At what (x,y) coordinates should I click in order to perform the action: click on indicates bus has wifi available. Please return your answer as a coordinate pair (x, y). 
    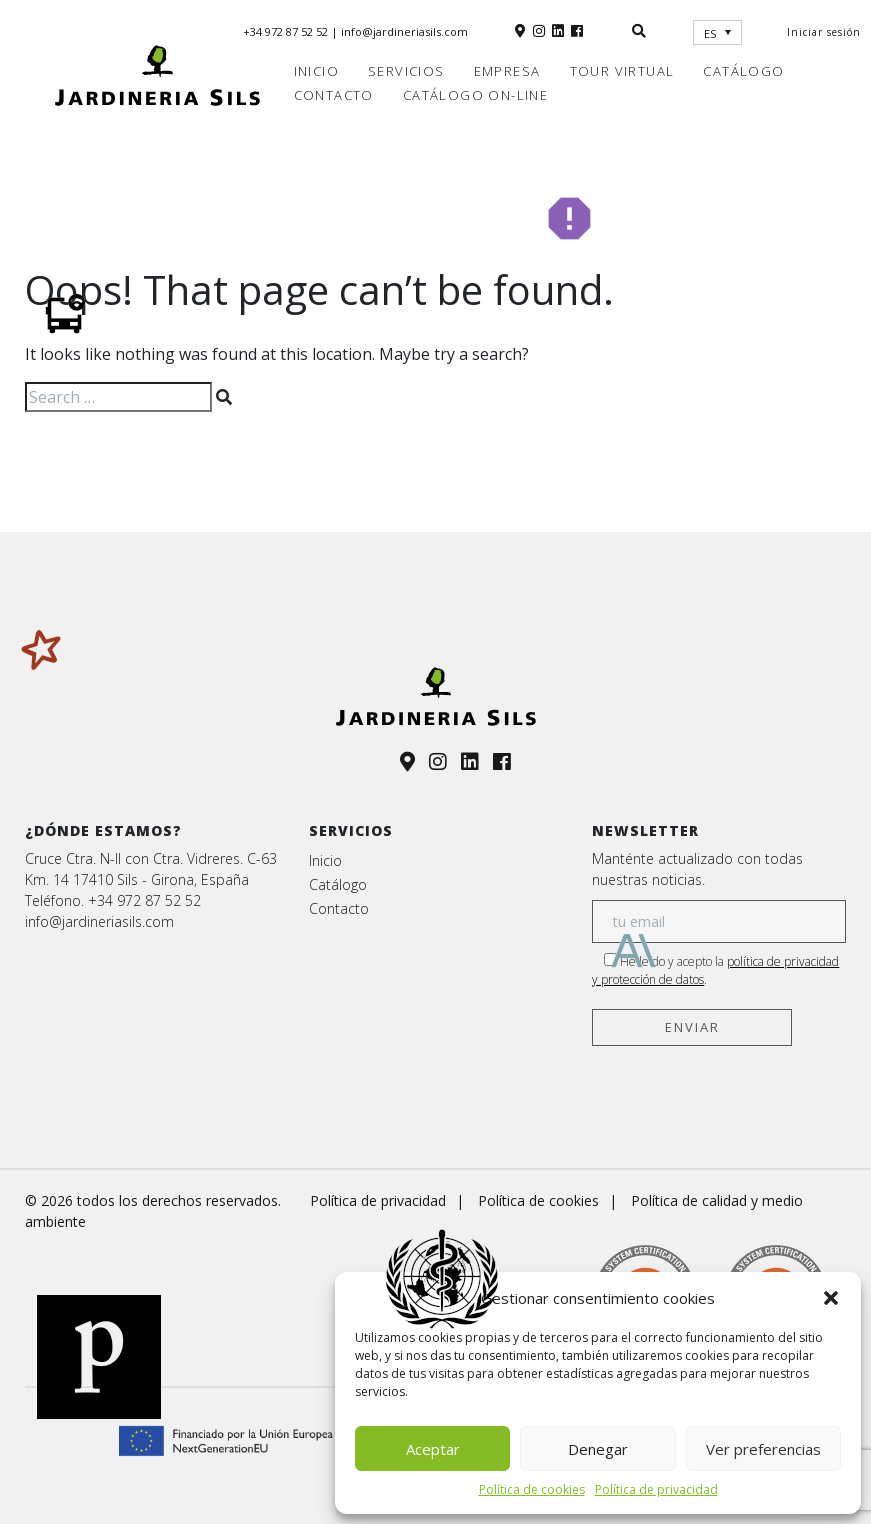
    Looking at the image, I should click on (64, 314).